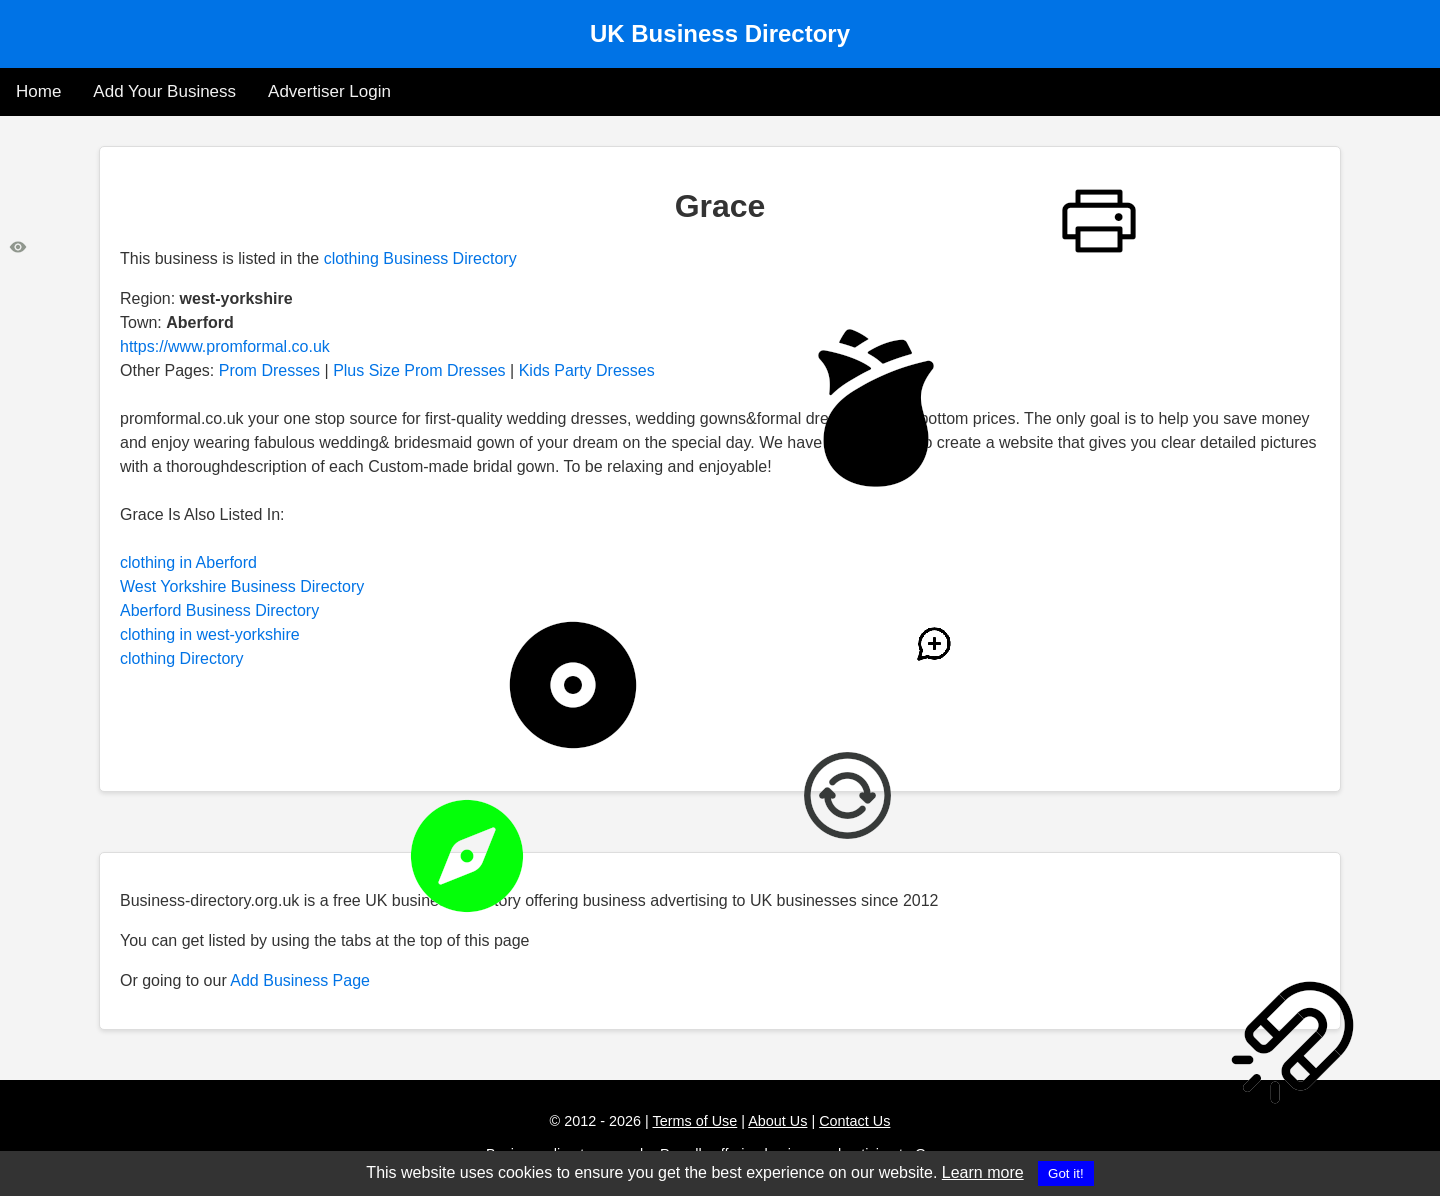  I want to click on print the current document, so click(1099, 221).